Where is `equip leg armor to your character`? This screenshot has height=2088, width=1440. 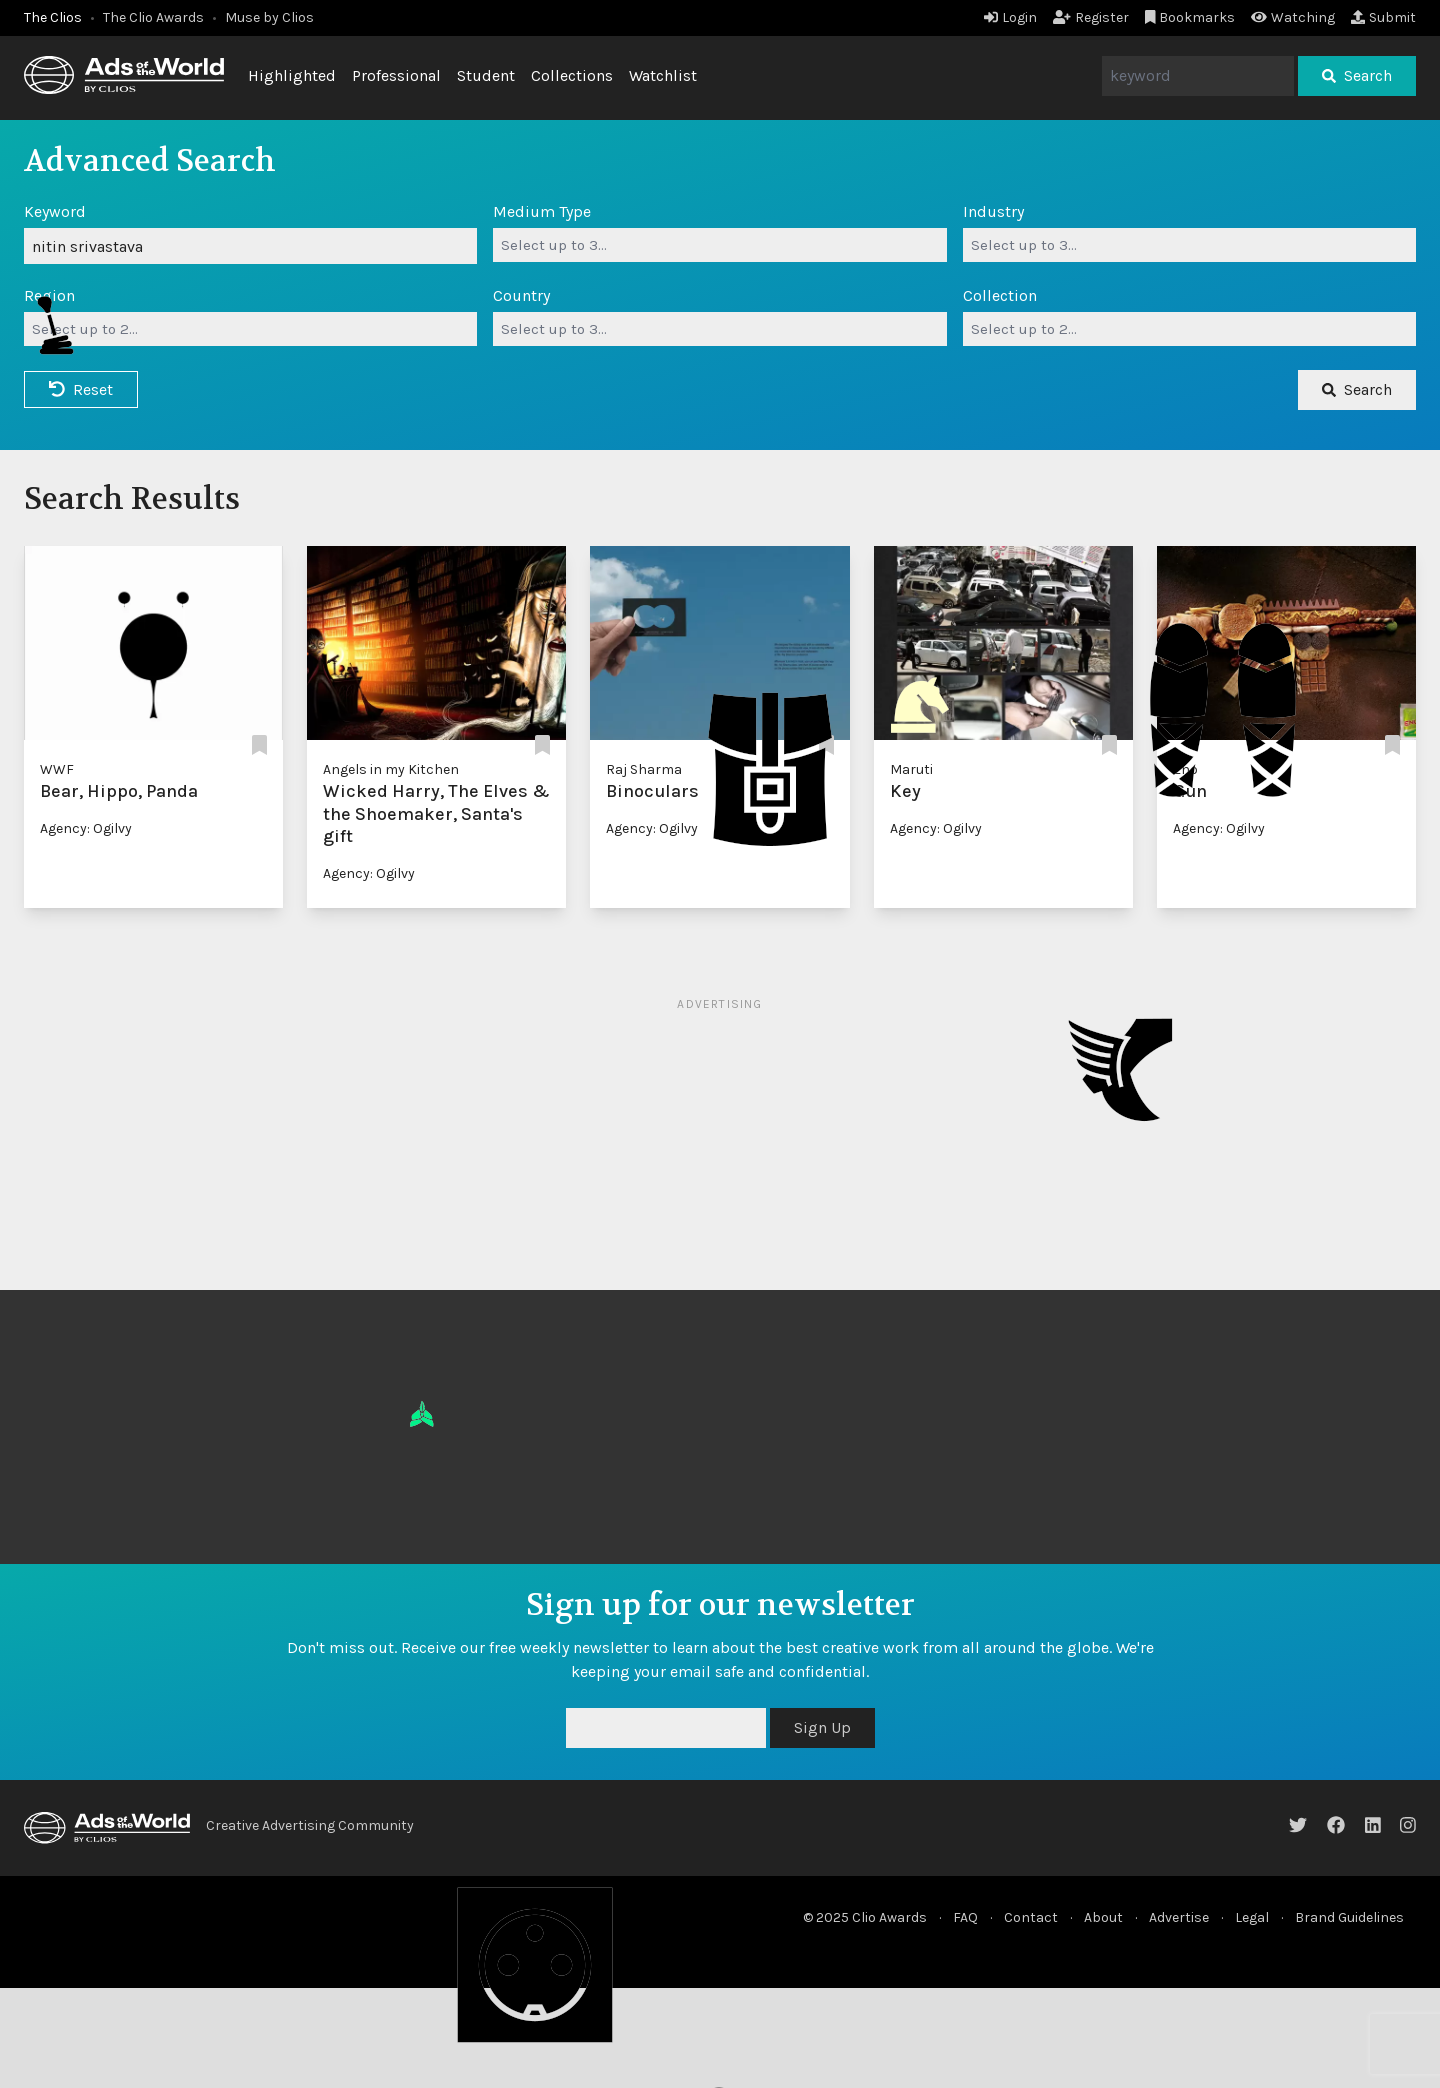
equip leg armor to your character is located at coordinates (1223, 707).